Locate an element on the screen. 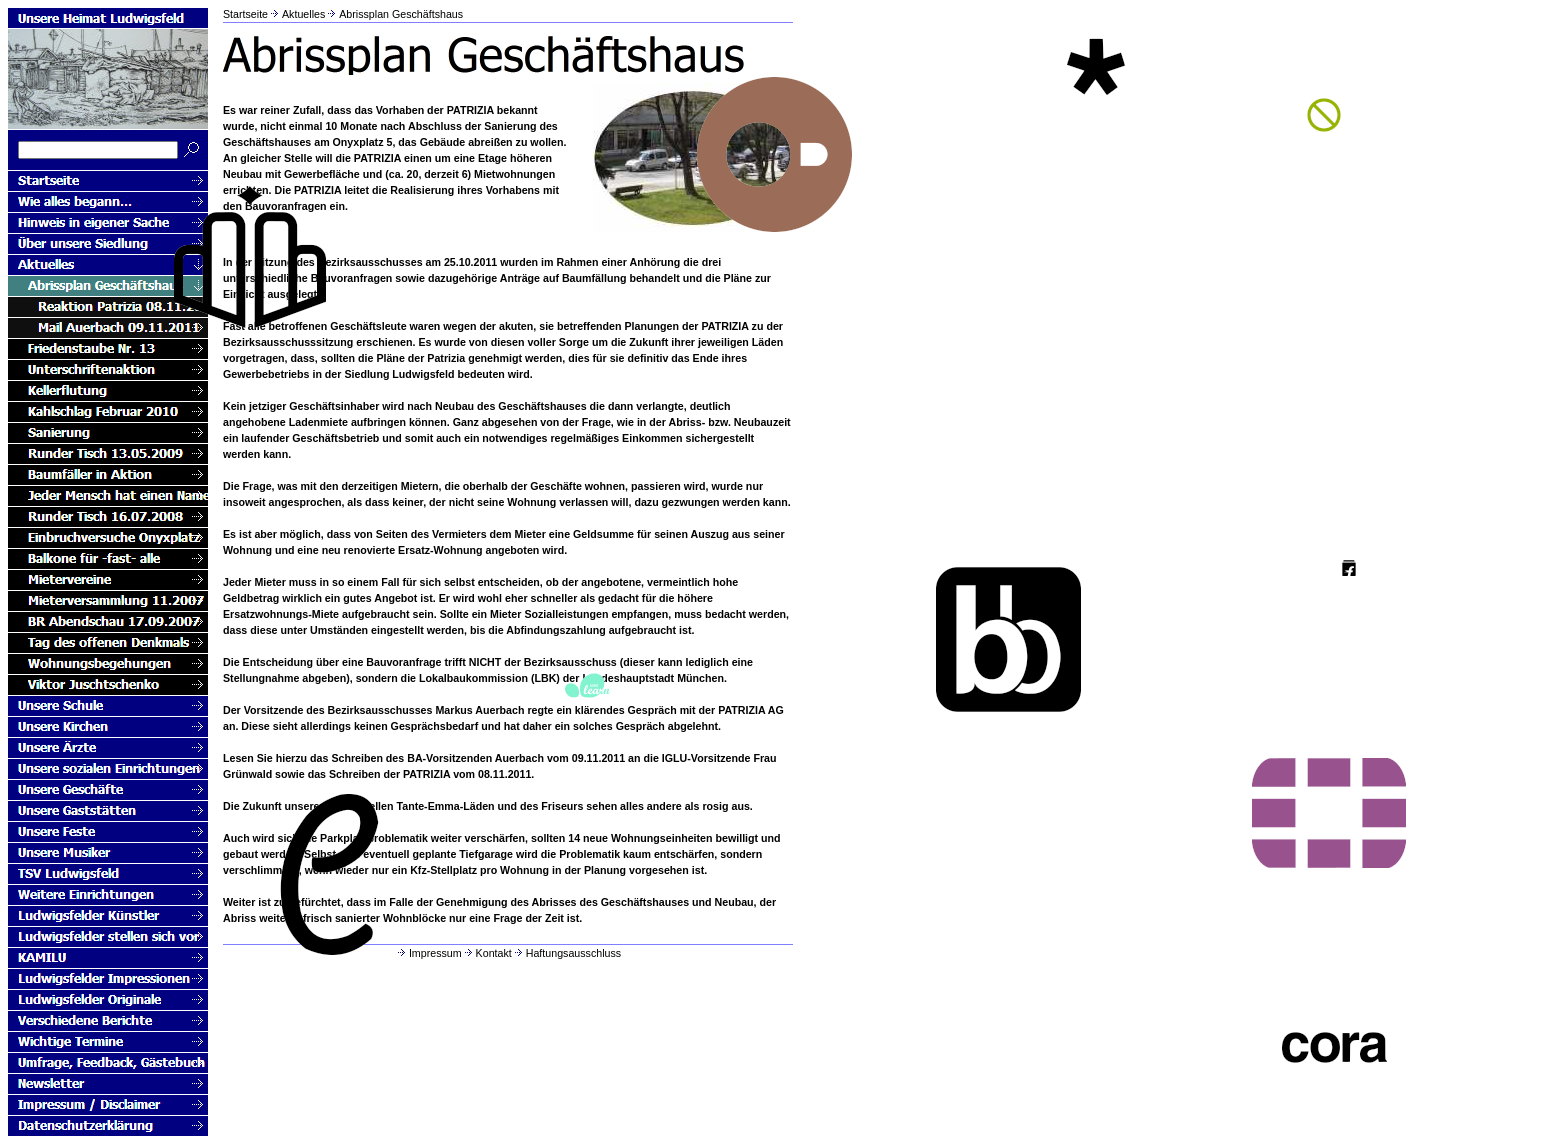  Cora brand logo is located at coordinates (1334, 1047).